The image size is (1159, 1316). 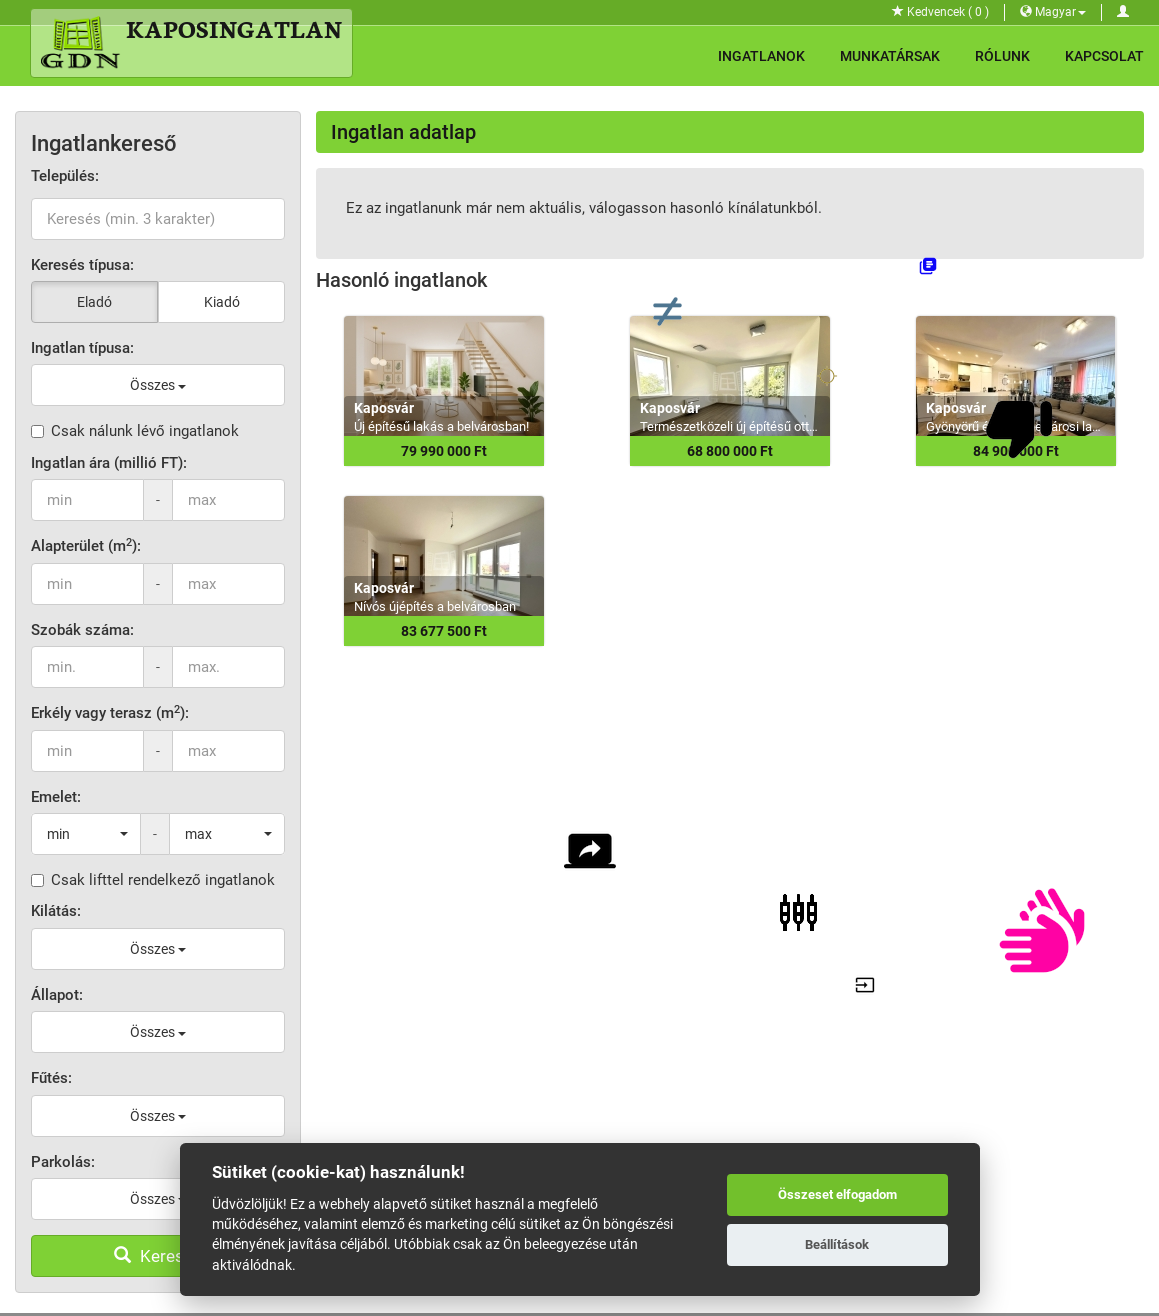 I want to click on indicates values are not equal or mismatched, so click(x=667, y=311).